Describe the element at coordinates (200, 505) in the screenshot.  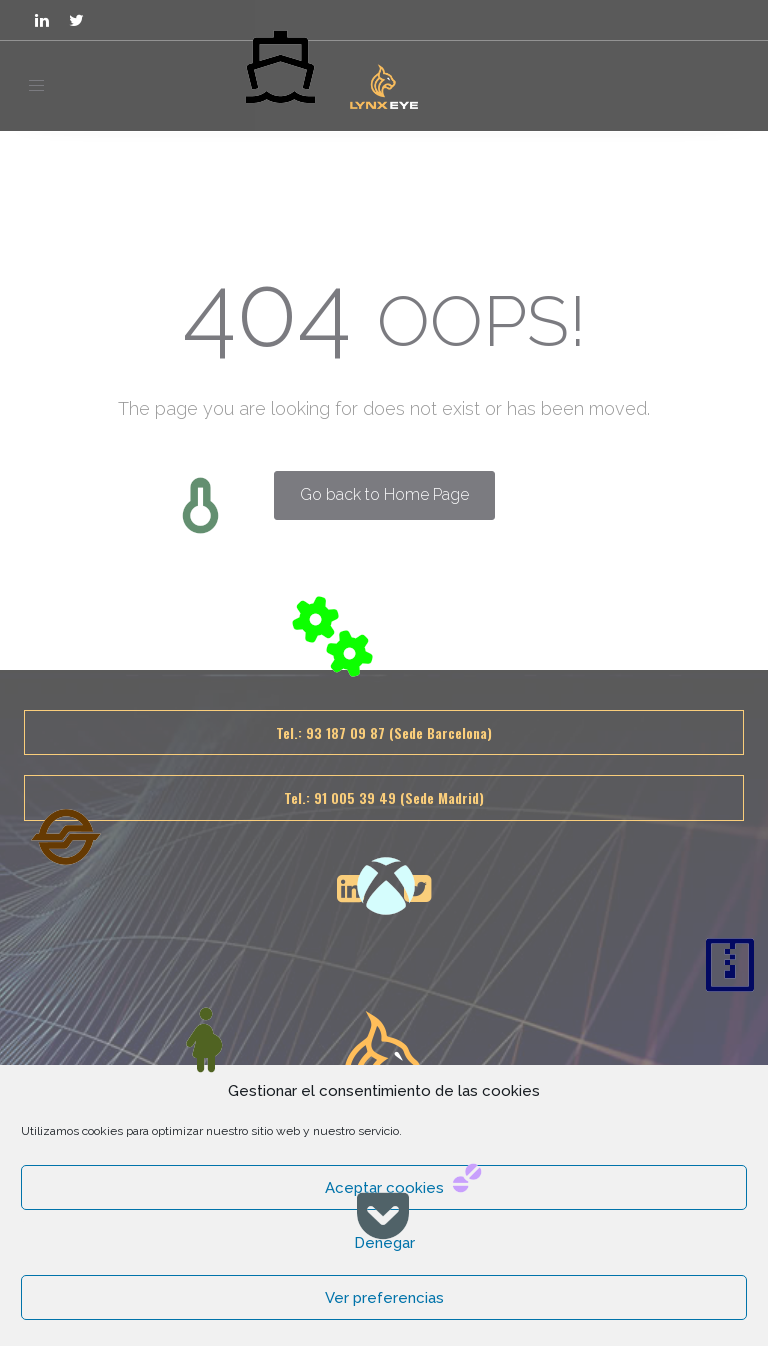
I see `indicates high temperature or heat warning` at that location.